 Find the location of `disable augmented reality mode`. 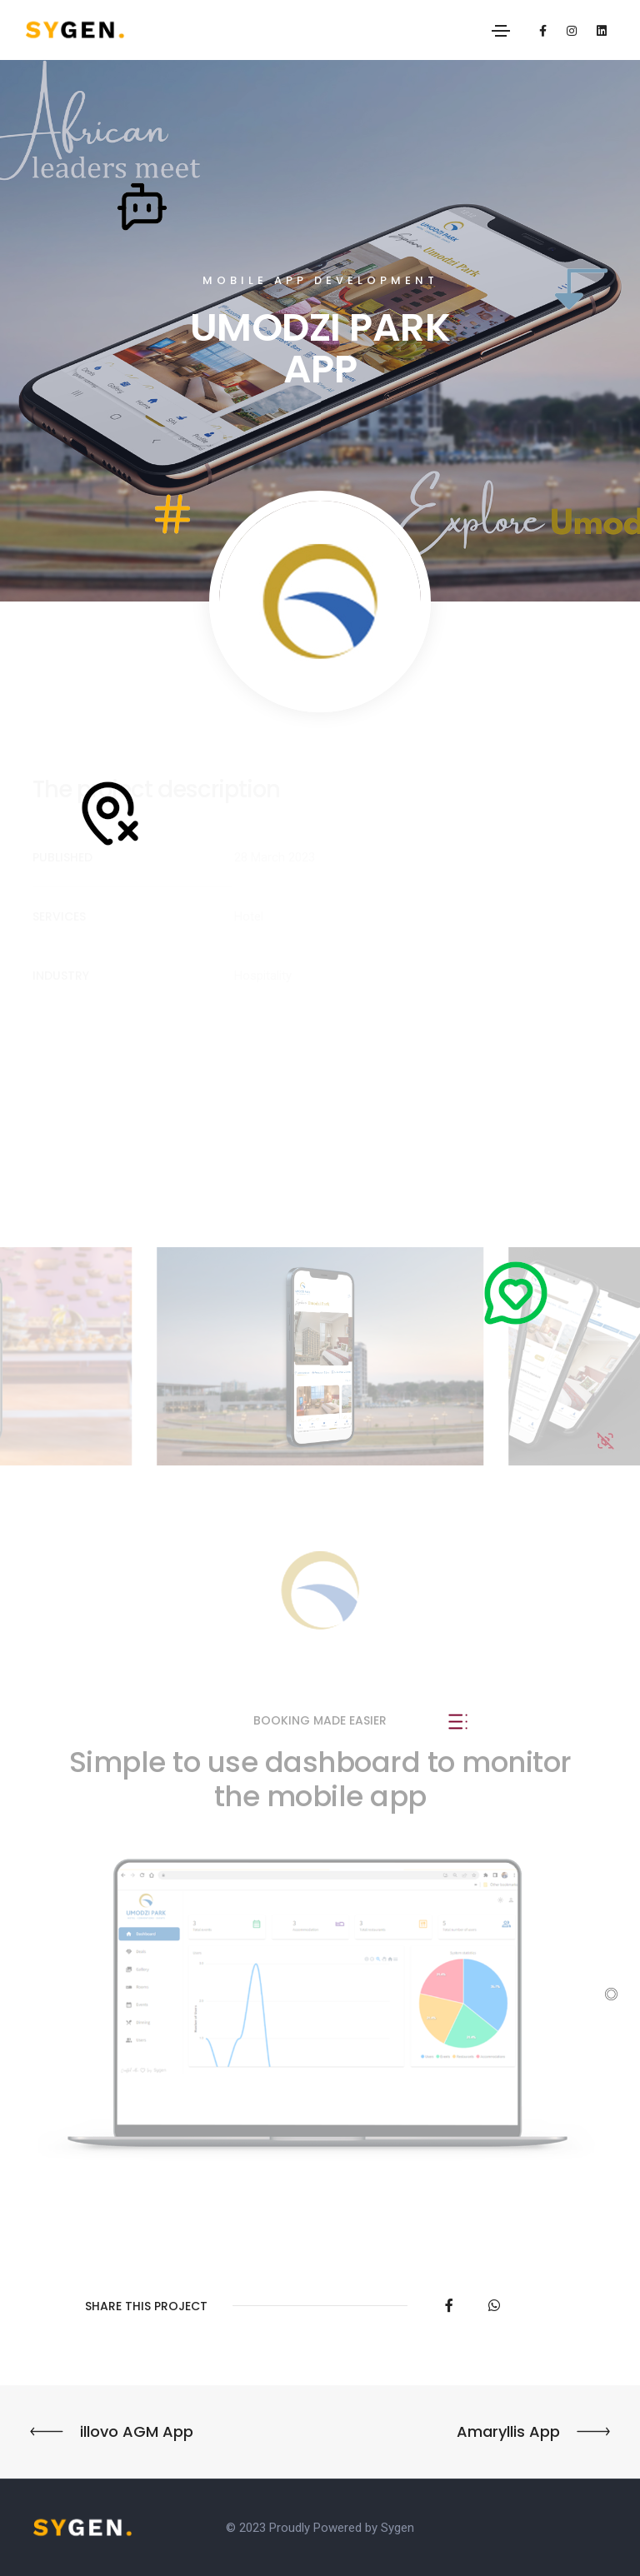

disable augmented reality mode is located at coordinates (605, 1440).